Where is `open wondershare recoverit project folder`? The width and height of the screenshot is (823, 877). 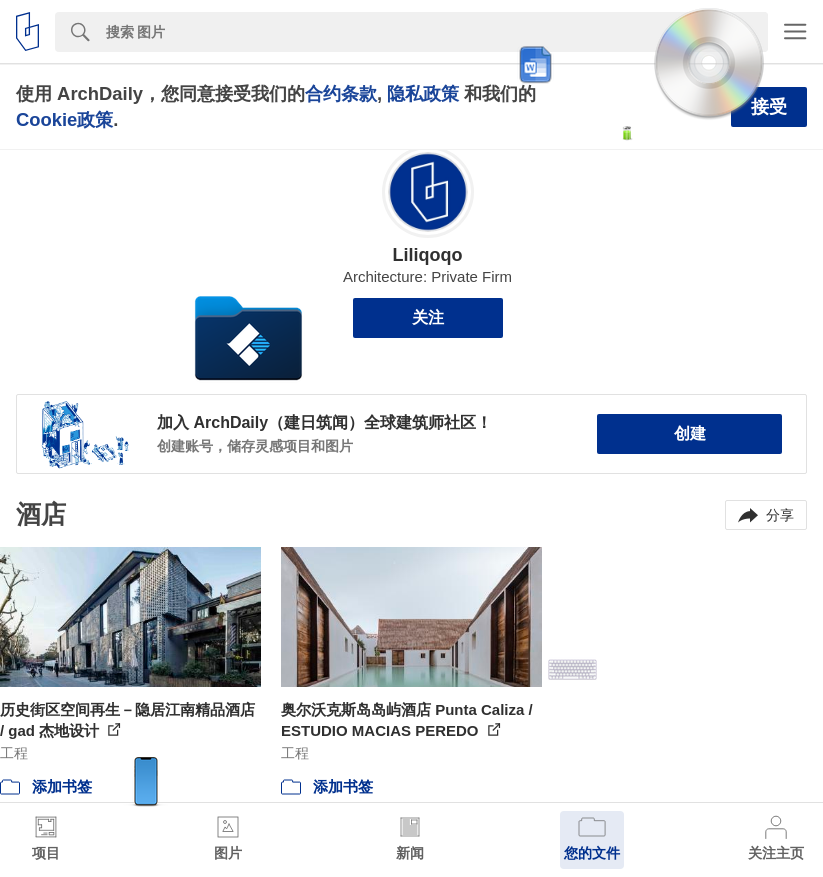 open wondershare recoverit project folder is located at coordinates (248, 341).